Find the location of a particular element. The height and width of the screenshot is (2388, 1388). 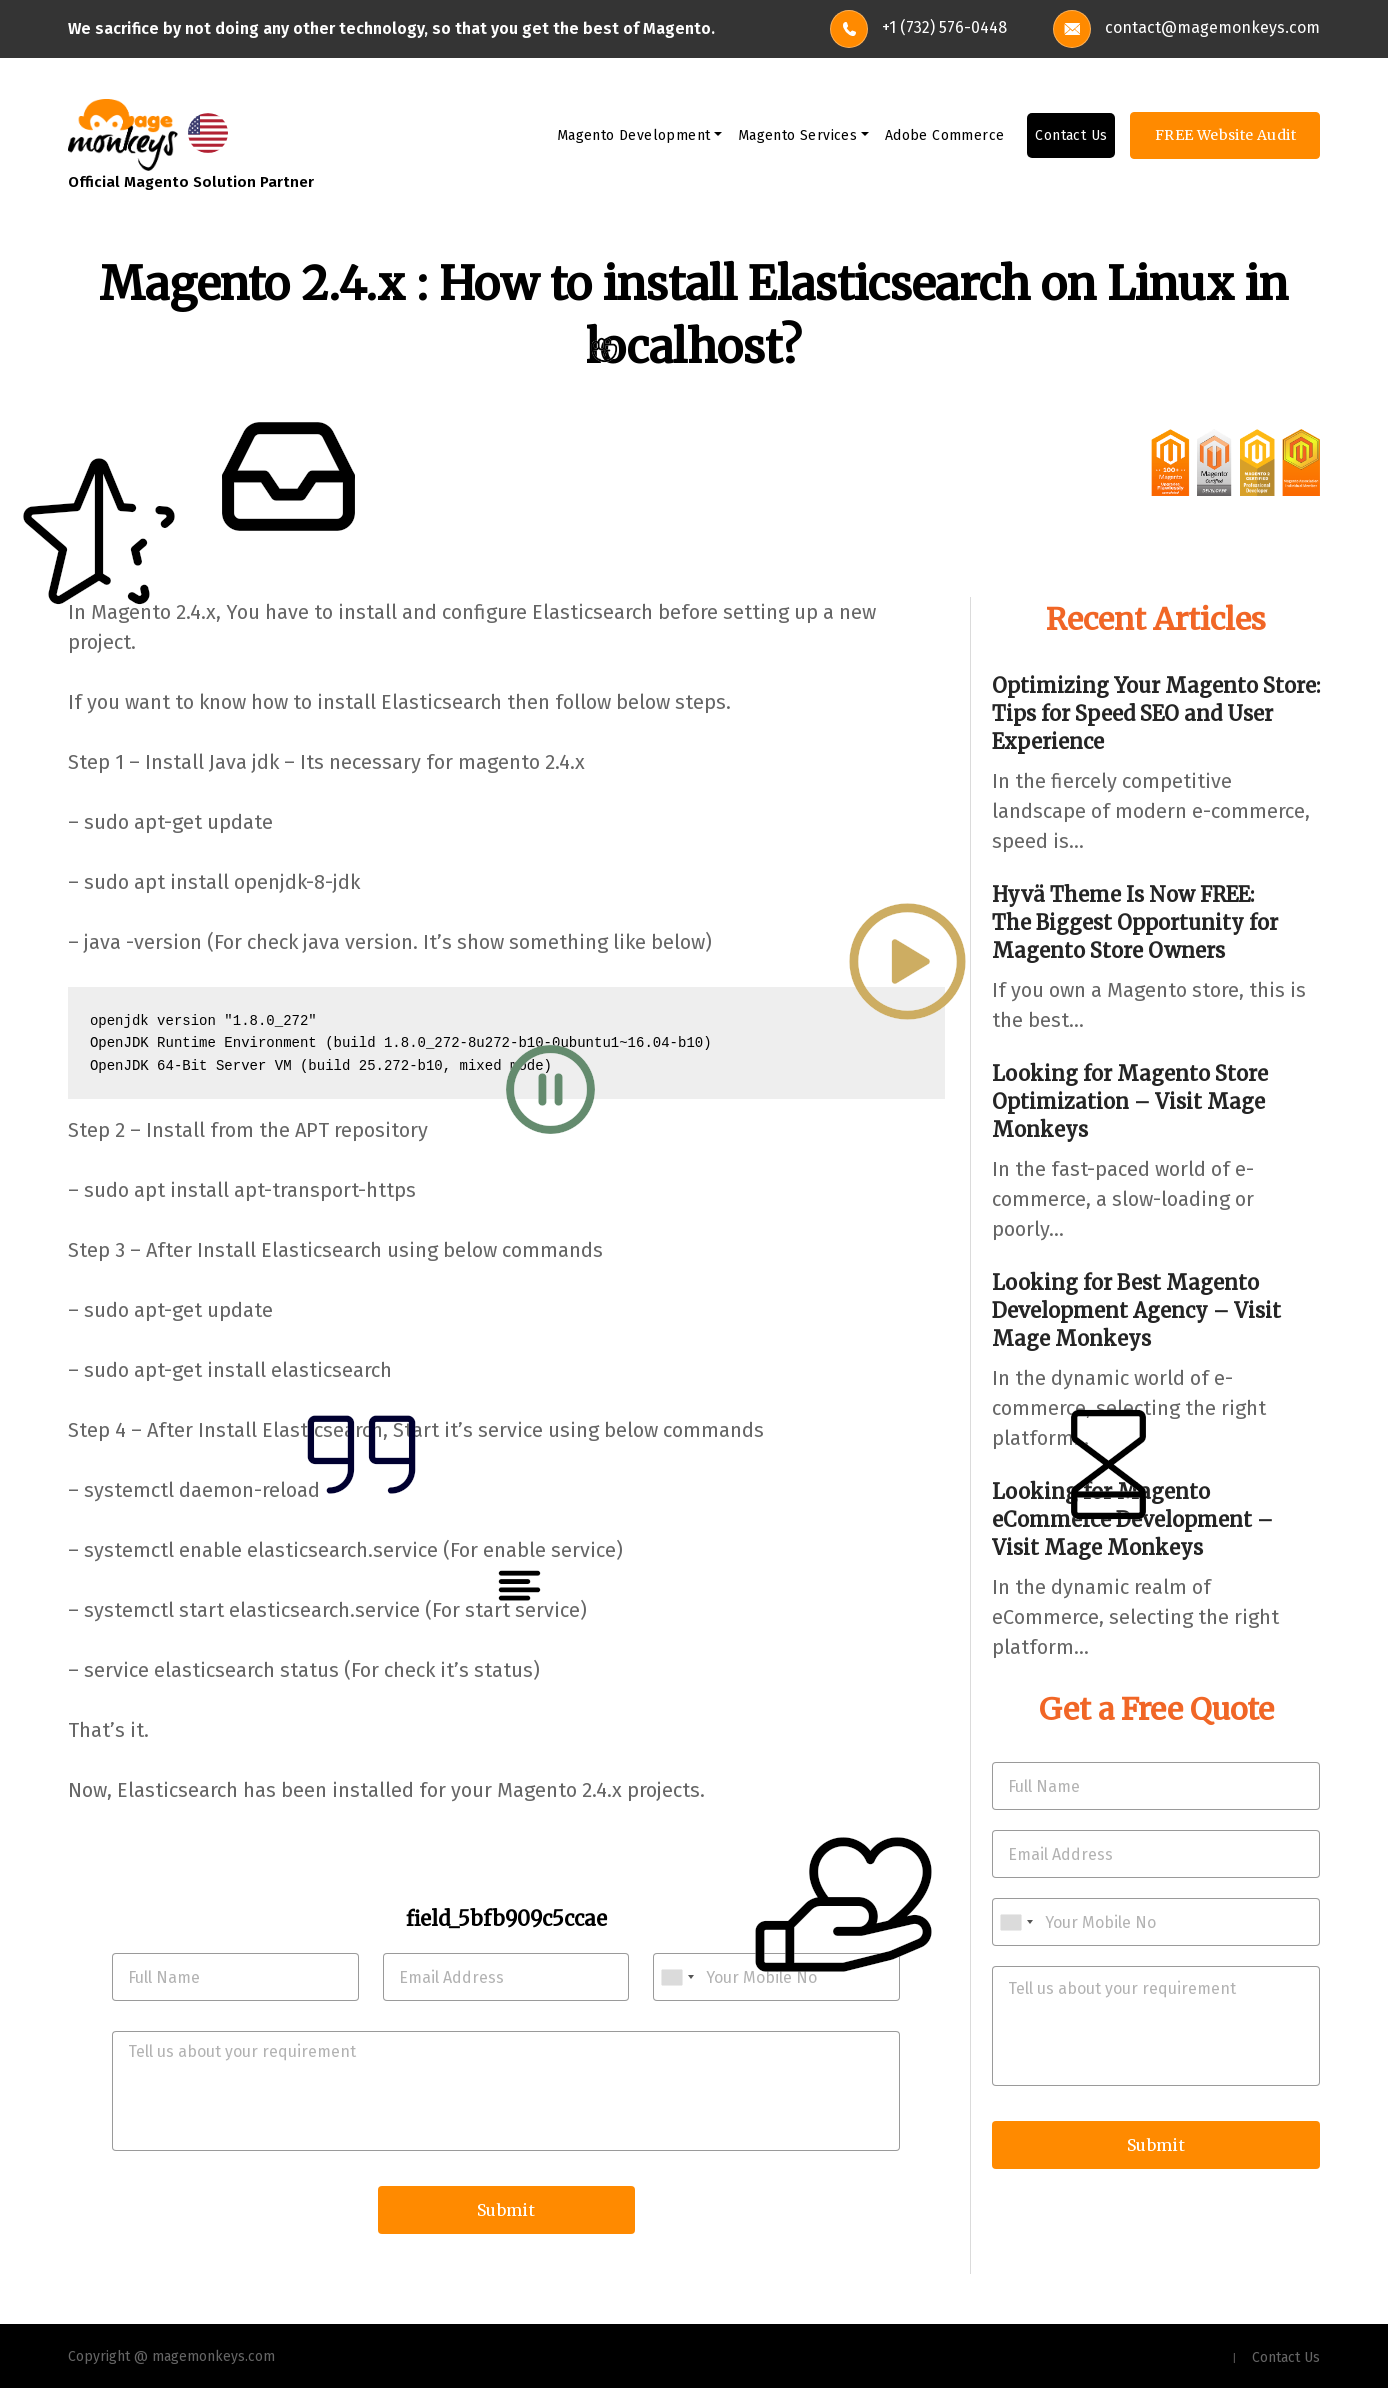

align text to the left is located at coordinates (519, 1586).